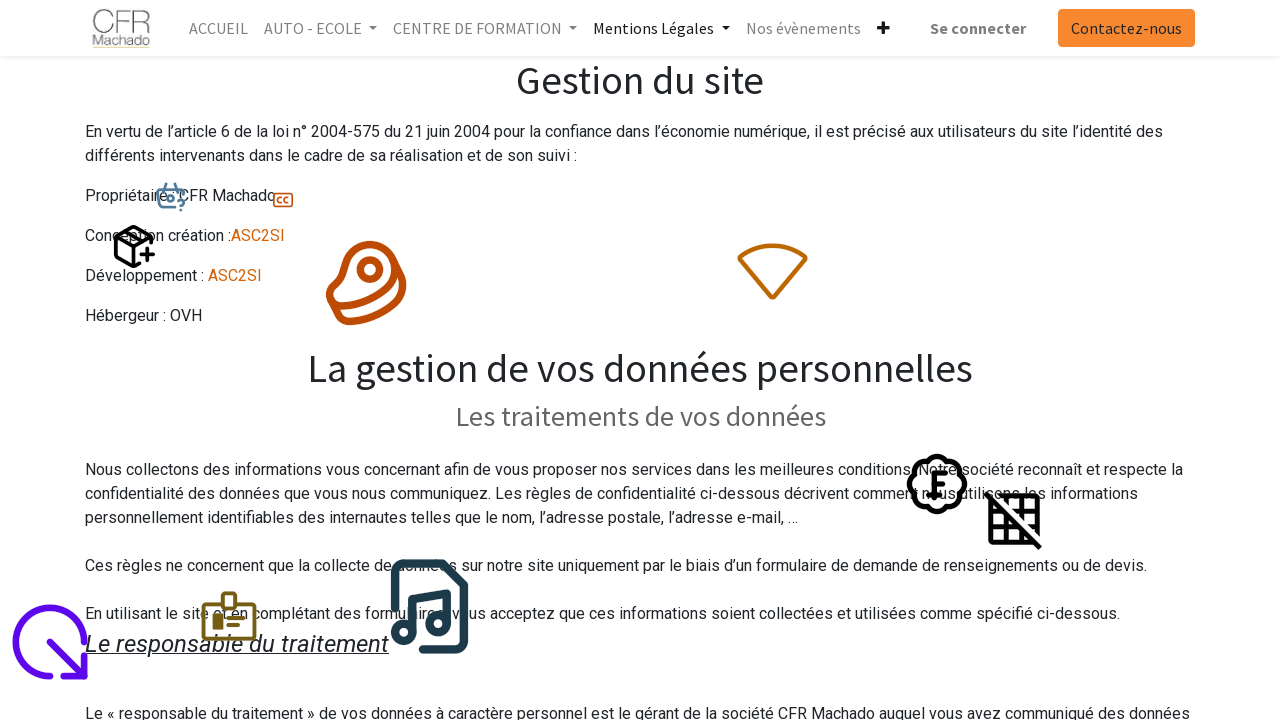  Describe the element at coordinates (1014, 519) in the screenshot. I see `disable grid view` at that location.